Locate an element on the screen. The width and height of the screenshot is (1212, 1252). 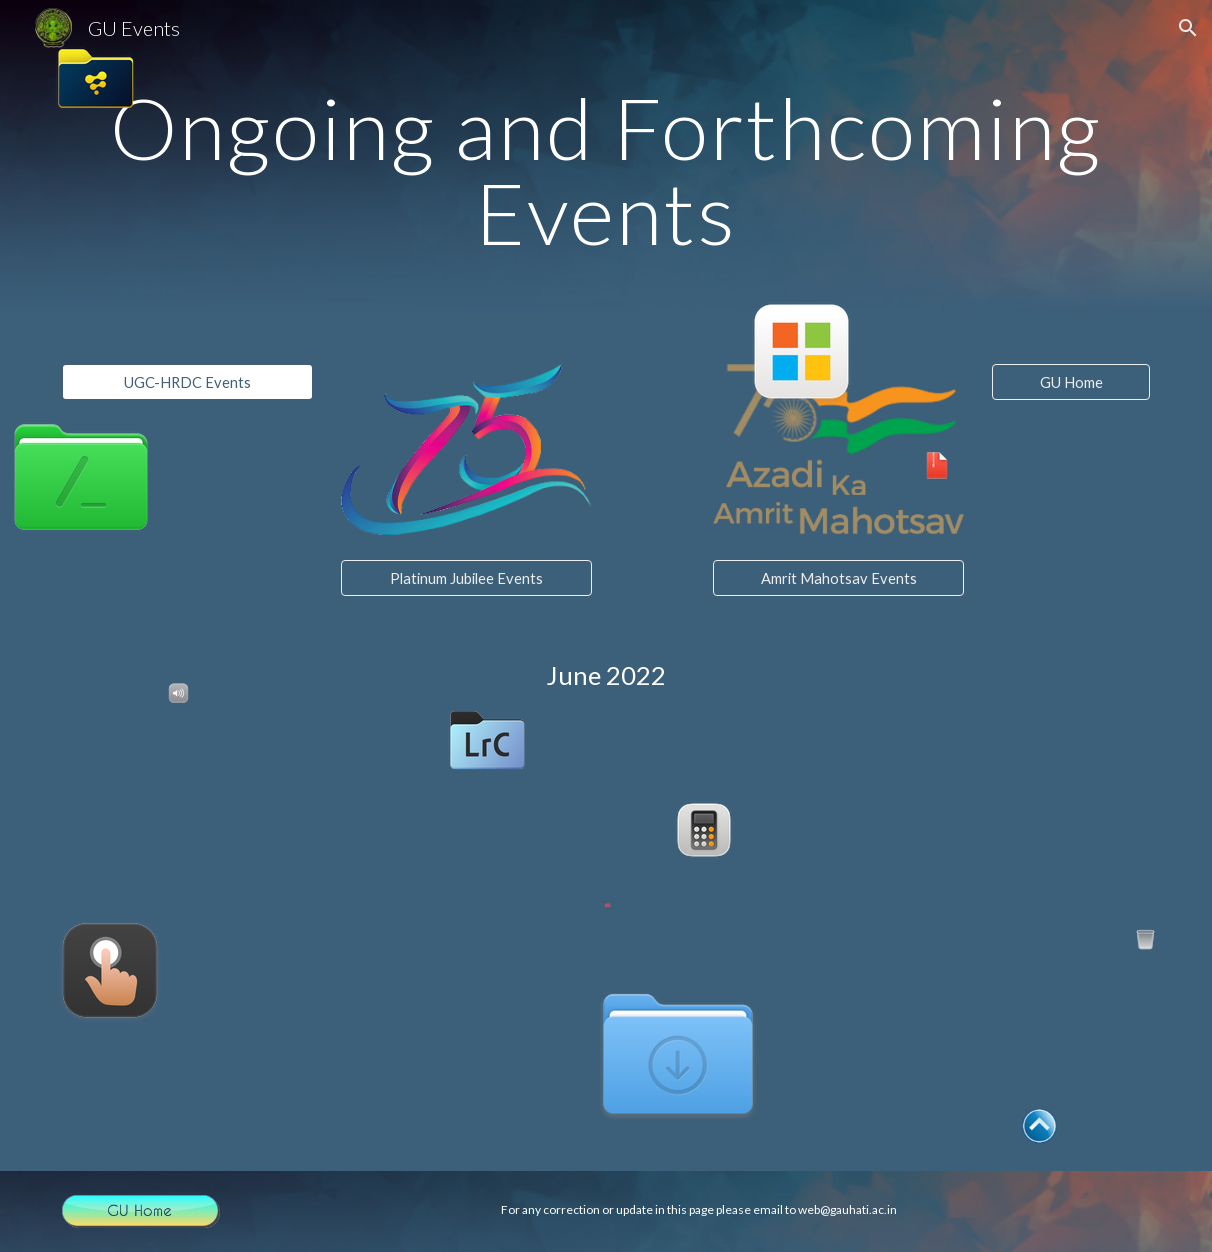
open sound preferences is located at coordinates (178, 693).